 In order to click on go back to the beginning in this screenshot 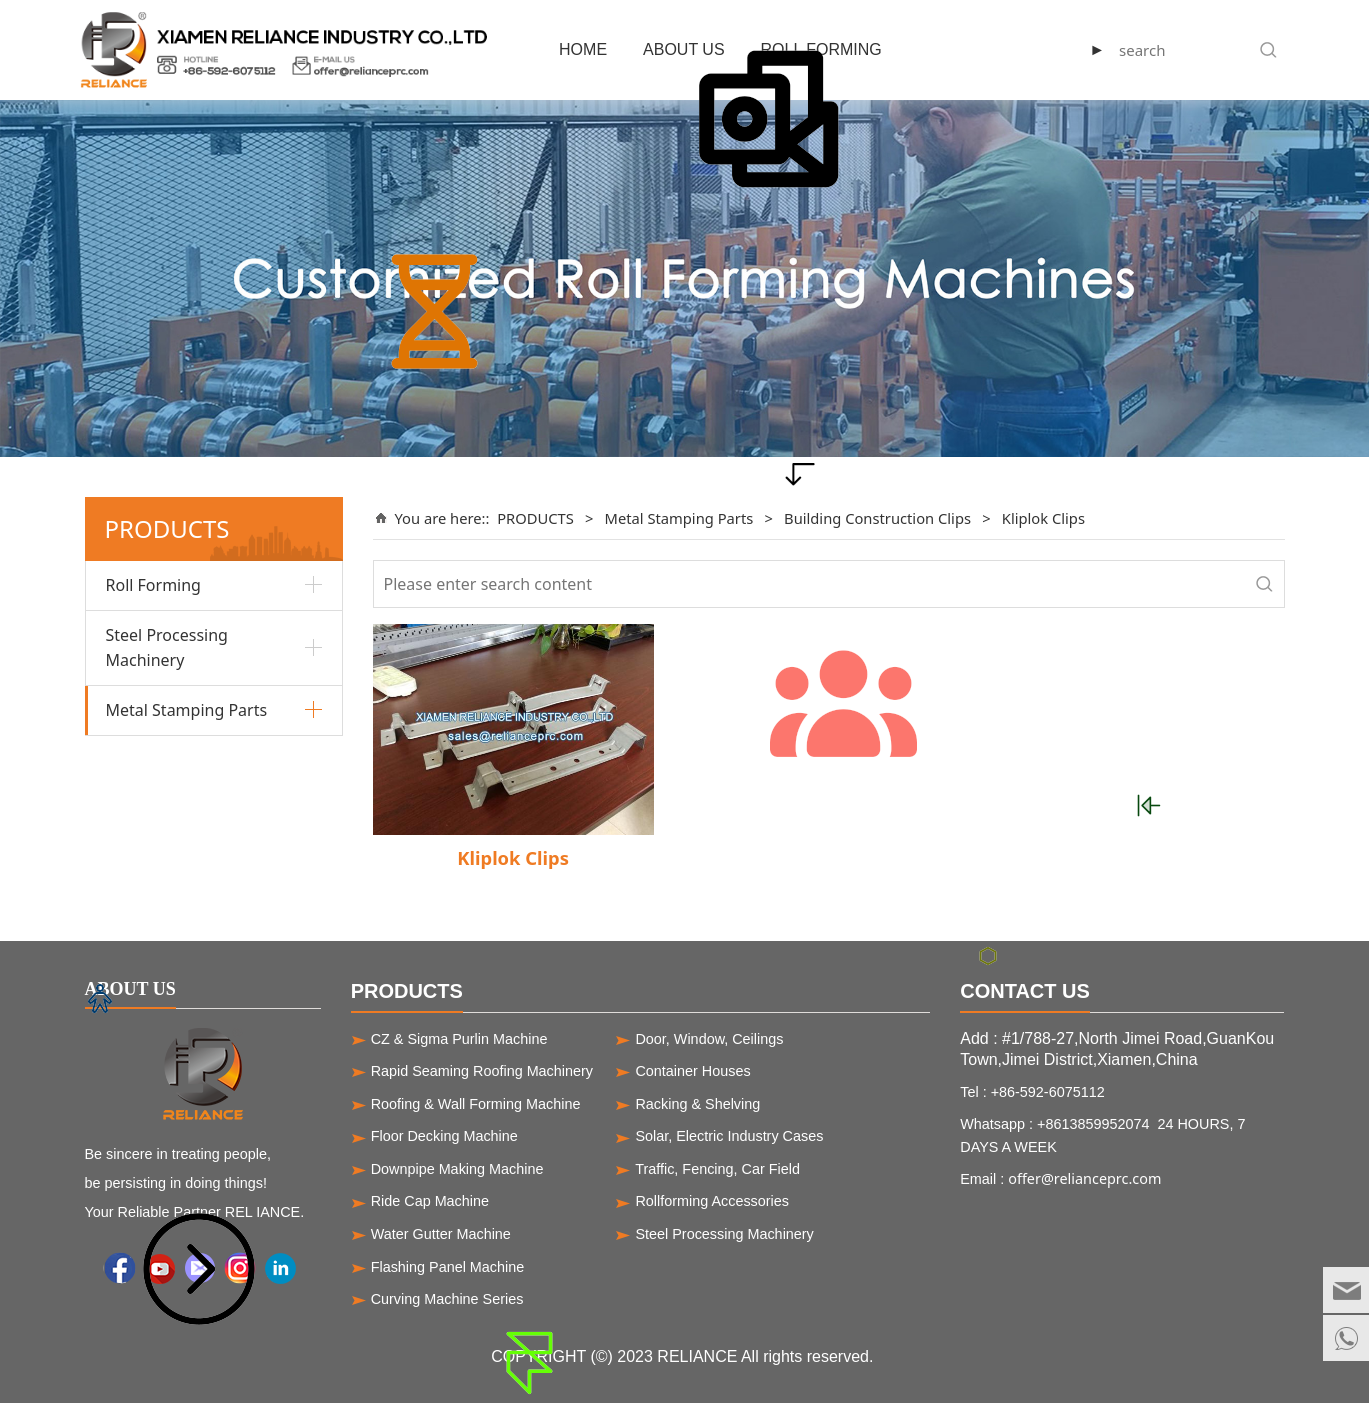, I will do `click(1148, 805)`.